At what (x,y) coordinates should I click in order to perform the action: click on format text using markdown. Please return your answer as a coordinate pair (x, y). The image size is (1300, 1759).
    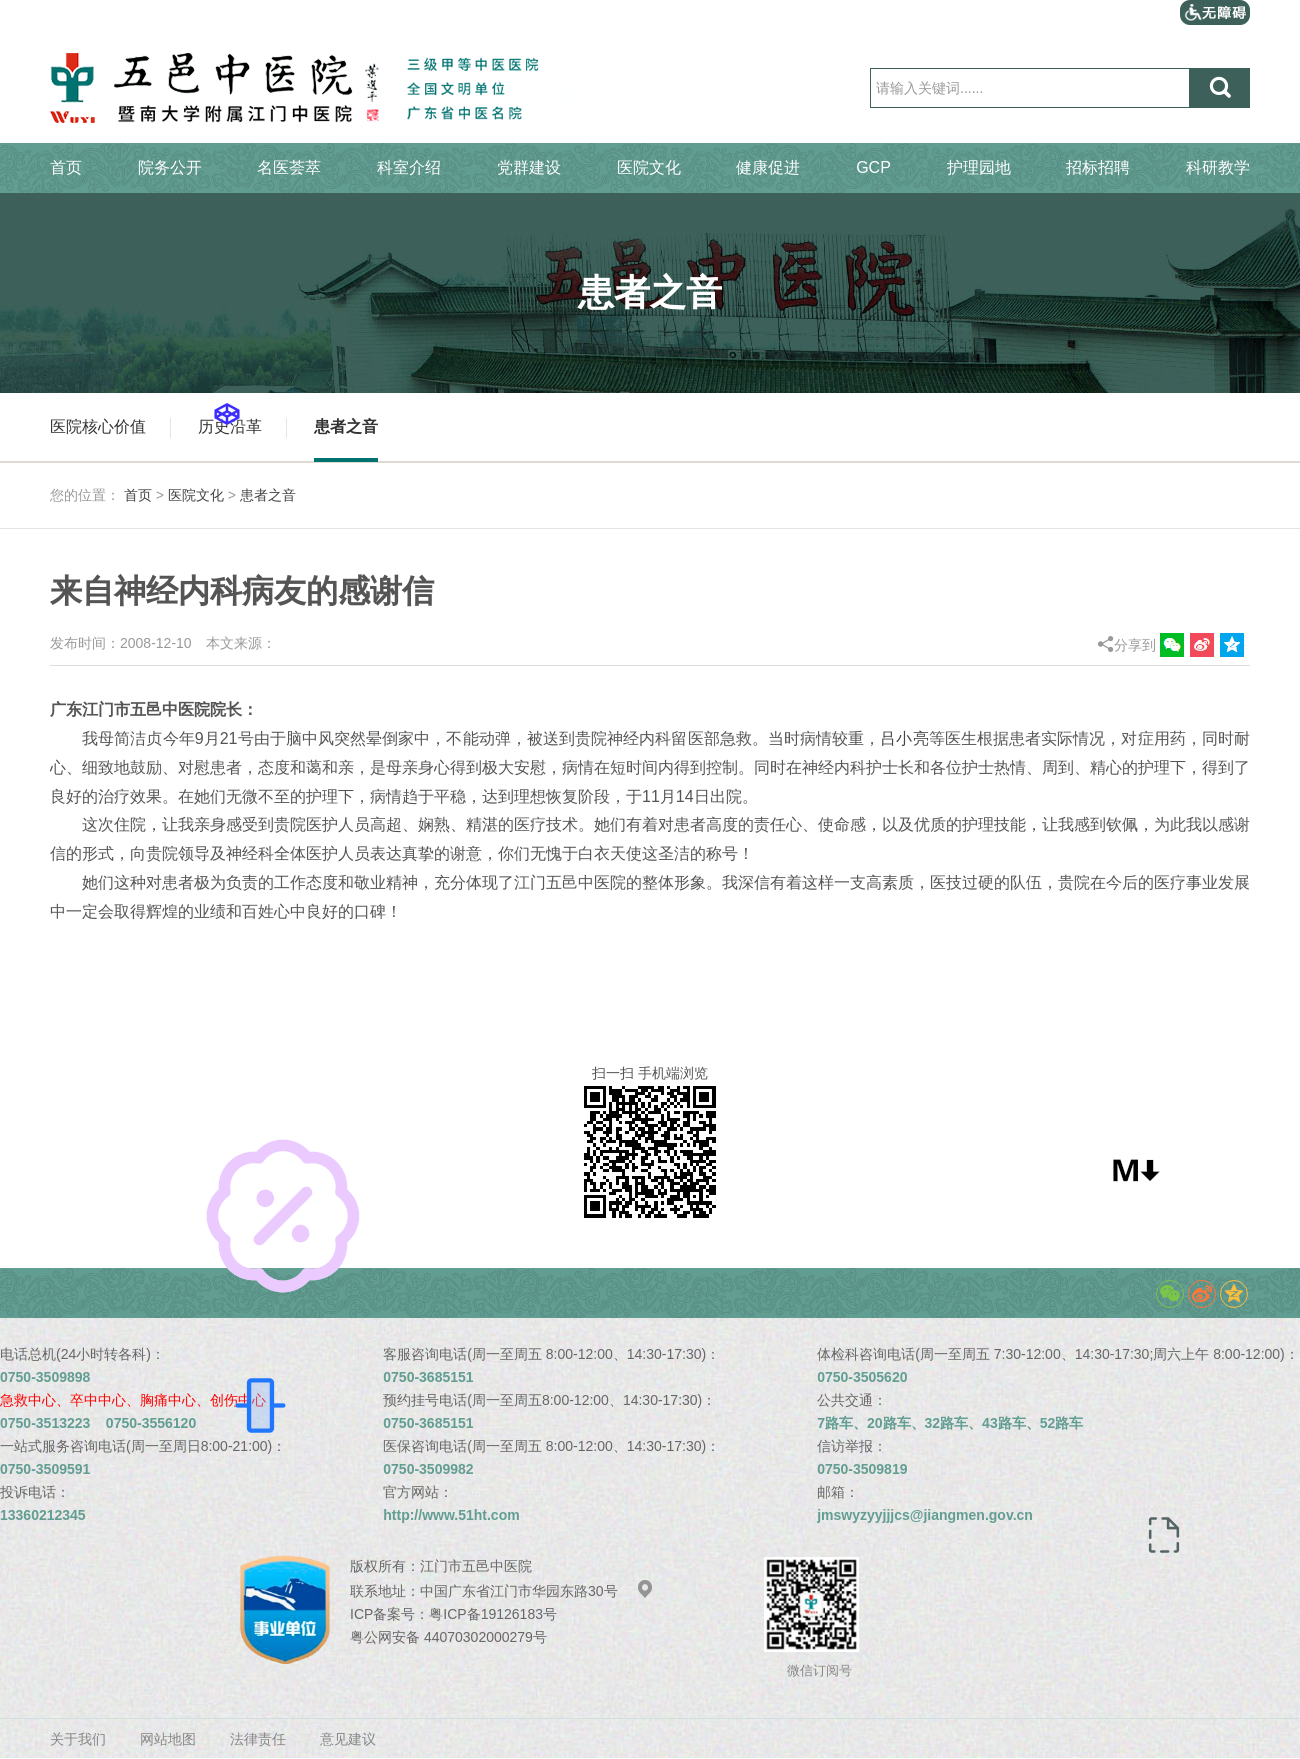
    Looking at the image, I should click on (1136, 1169).